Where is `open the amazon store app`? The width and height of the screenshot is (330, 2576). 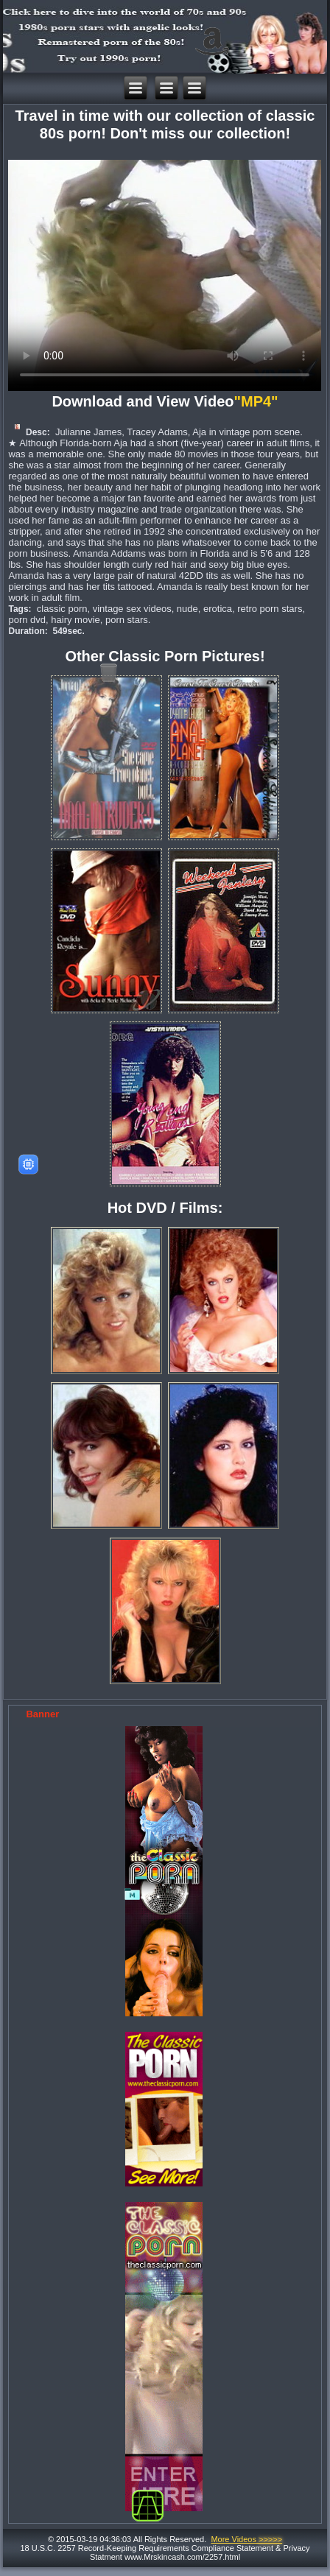 open the amazon store app is located at coordinates (212, 42).